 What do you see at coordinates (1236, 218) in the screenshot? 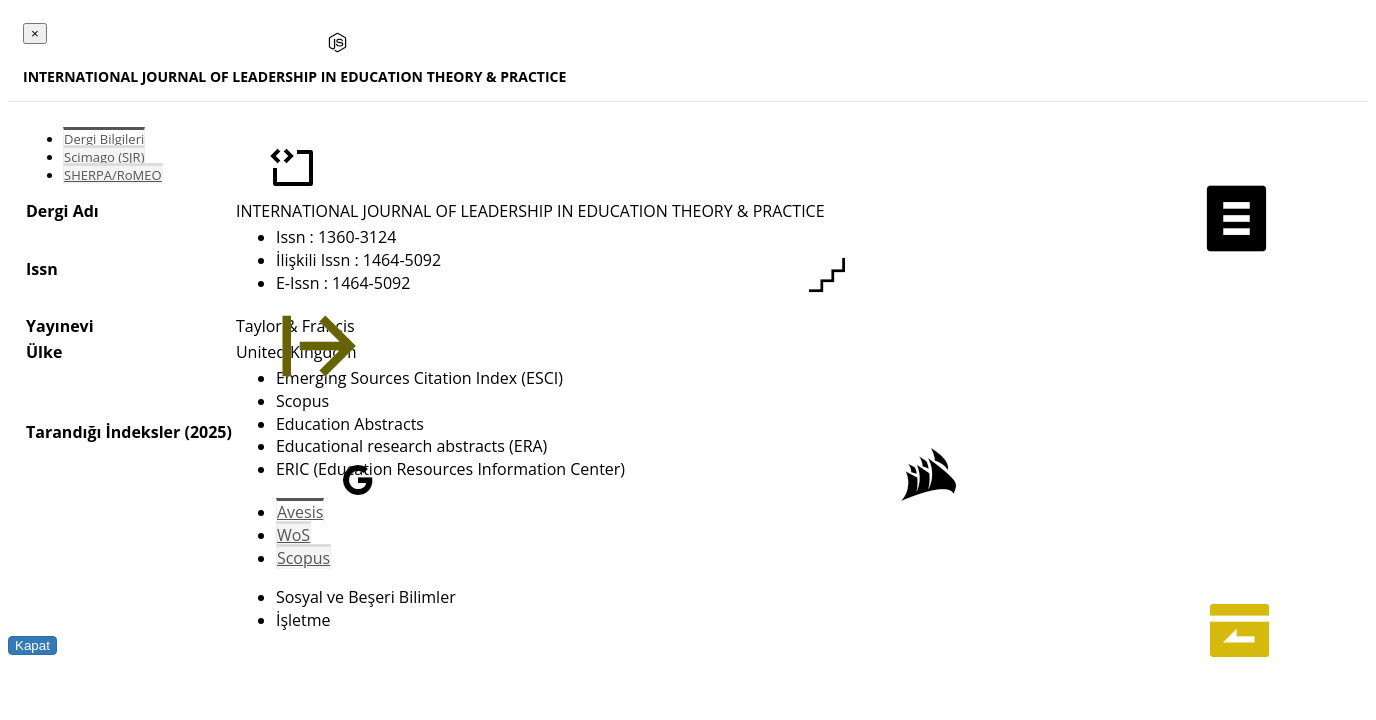
I see `view document list` at bounding box center [1236, 218].